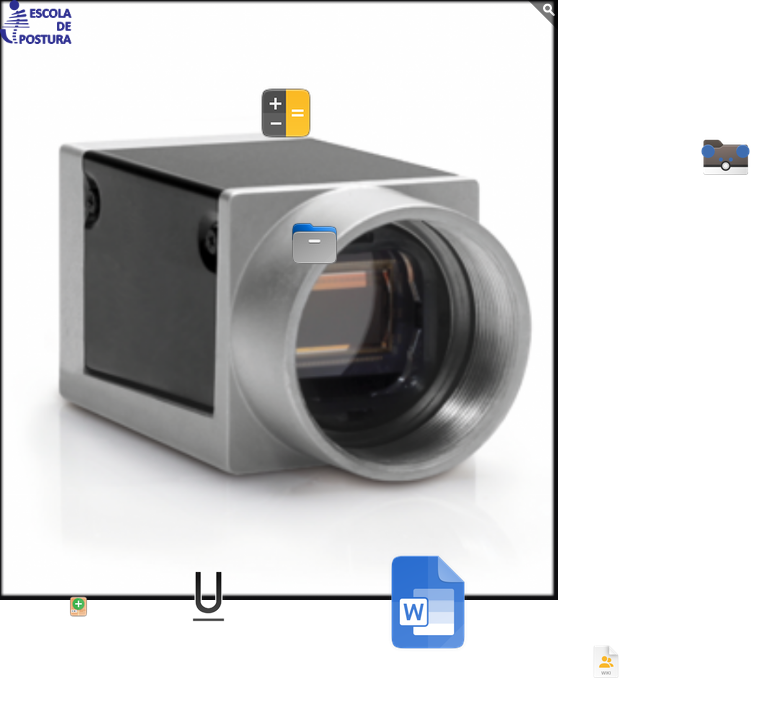 The width and height of the screenshot is (779, 720). What do you see at coordinates (78, 606) in the screenshot?
I see `add or install a new software package` at bounding box center [78, 606].